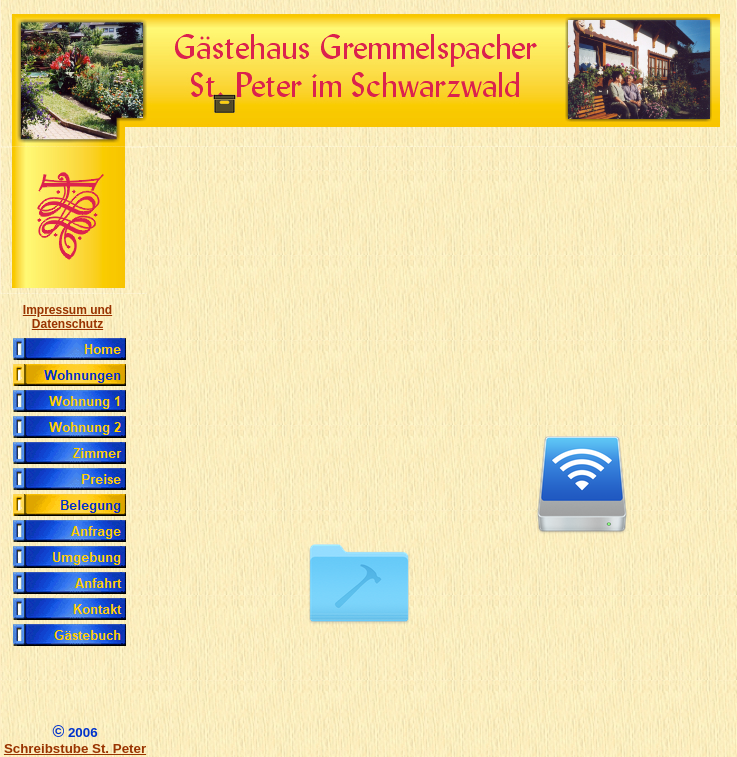 This screenshot has height=757, width=737. What do you see at coordinates (224, 103) in the screenshot?
I see `view archived emails` at bounding box center [224, 103].